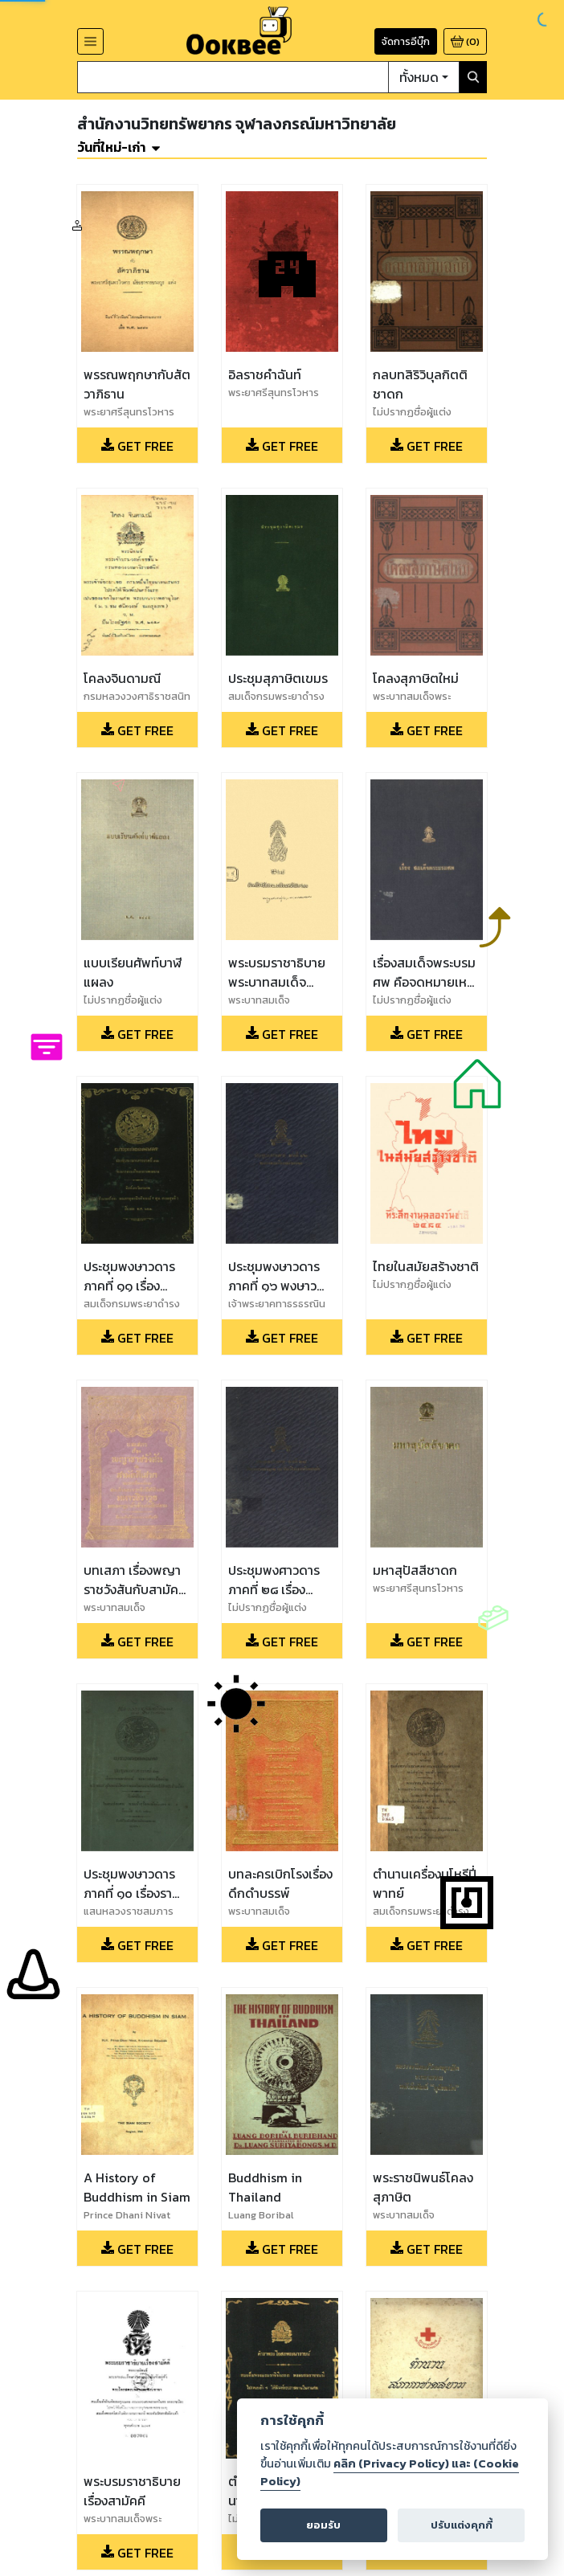 The image size is (564, 2576). What do you see at coordinates (33, 1975) in the screenshot?
I see `open VLC media player` at bounding box center [33, 1975].